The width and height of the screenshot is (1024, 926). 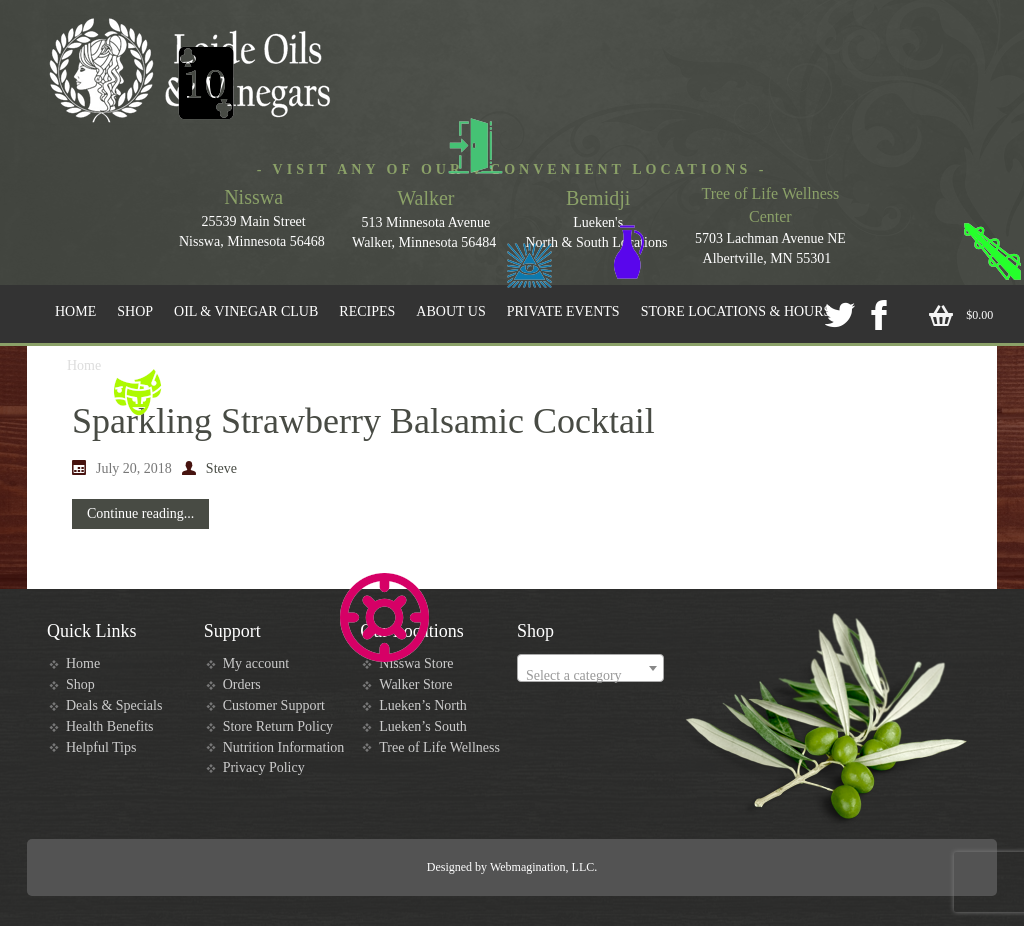 What do you see at coordinates (529, 265) in the screenshot?
I see `indicates visibility or surveillance mode enabled` at bounding box center [529, 265].